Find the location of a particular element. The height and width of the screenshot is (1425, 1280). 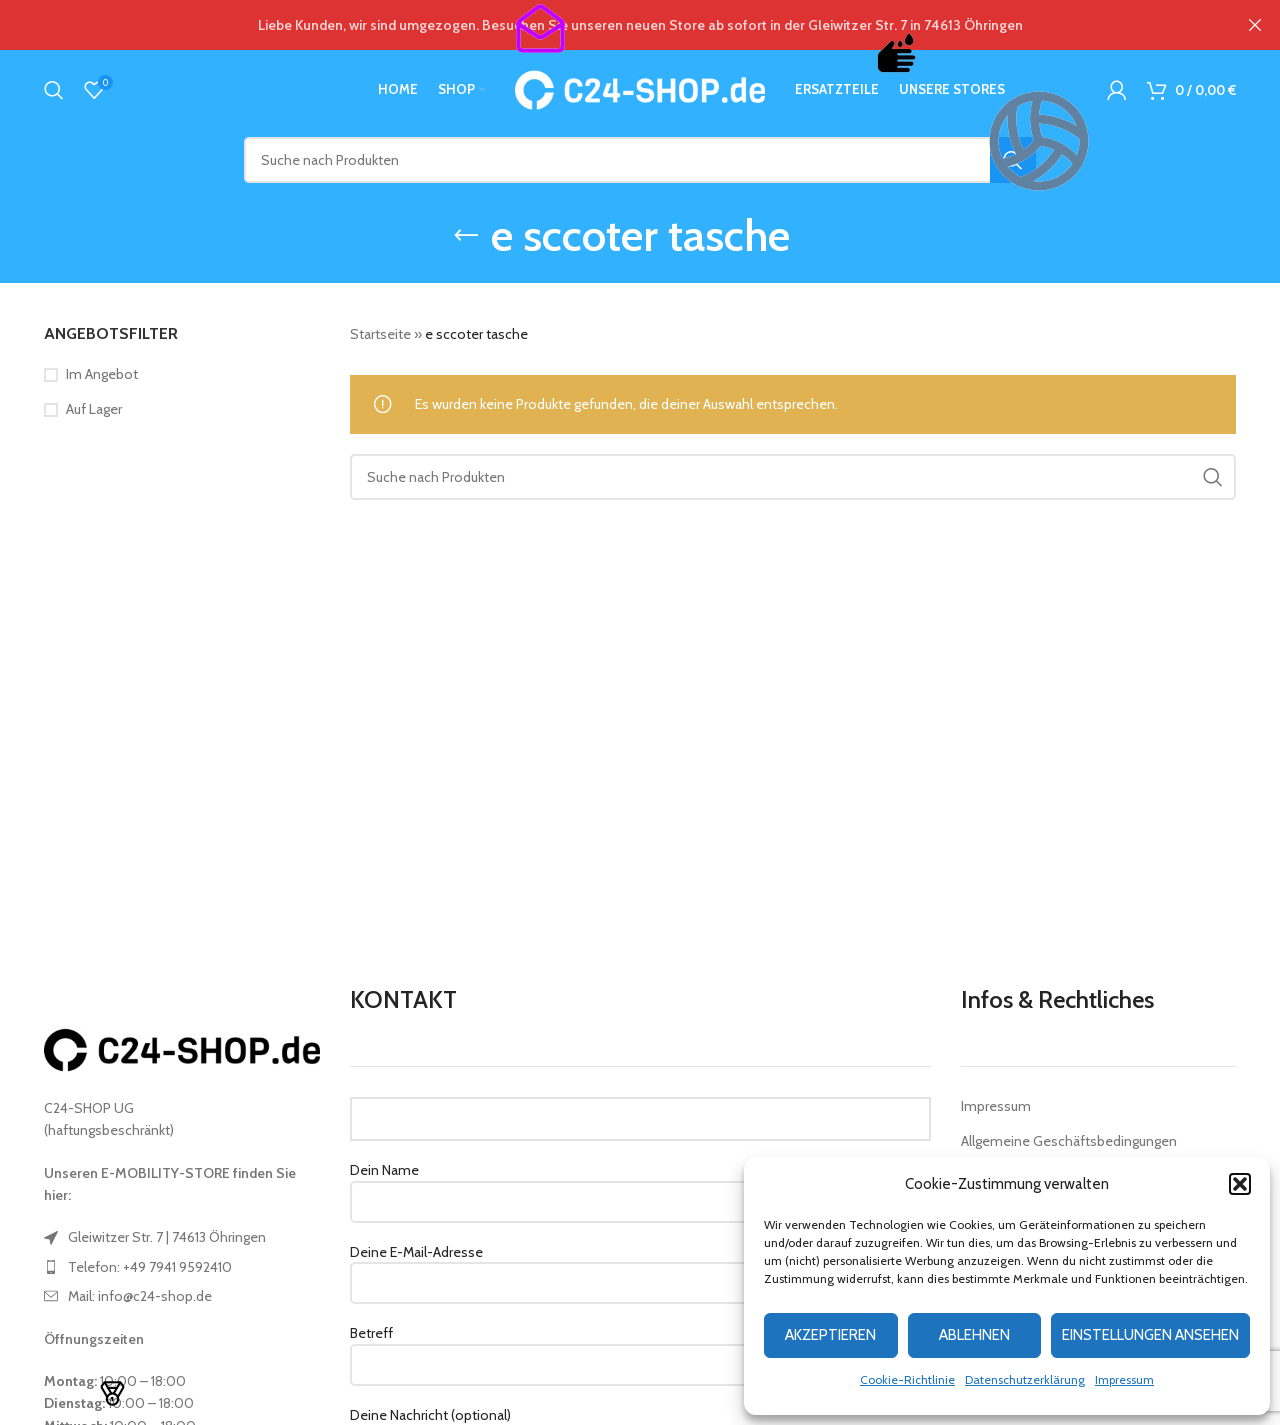

wash your hands reminder is located at coordinates (897, 52).